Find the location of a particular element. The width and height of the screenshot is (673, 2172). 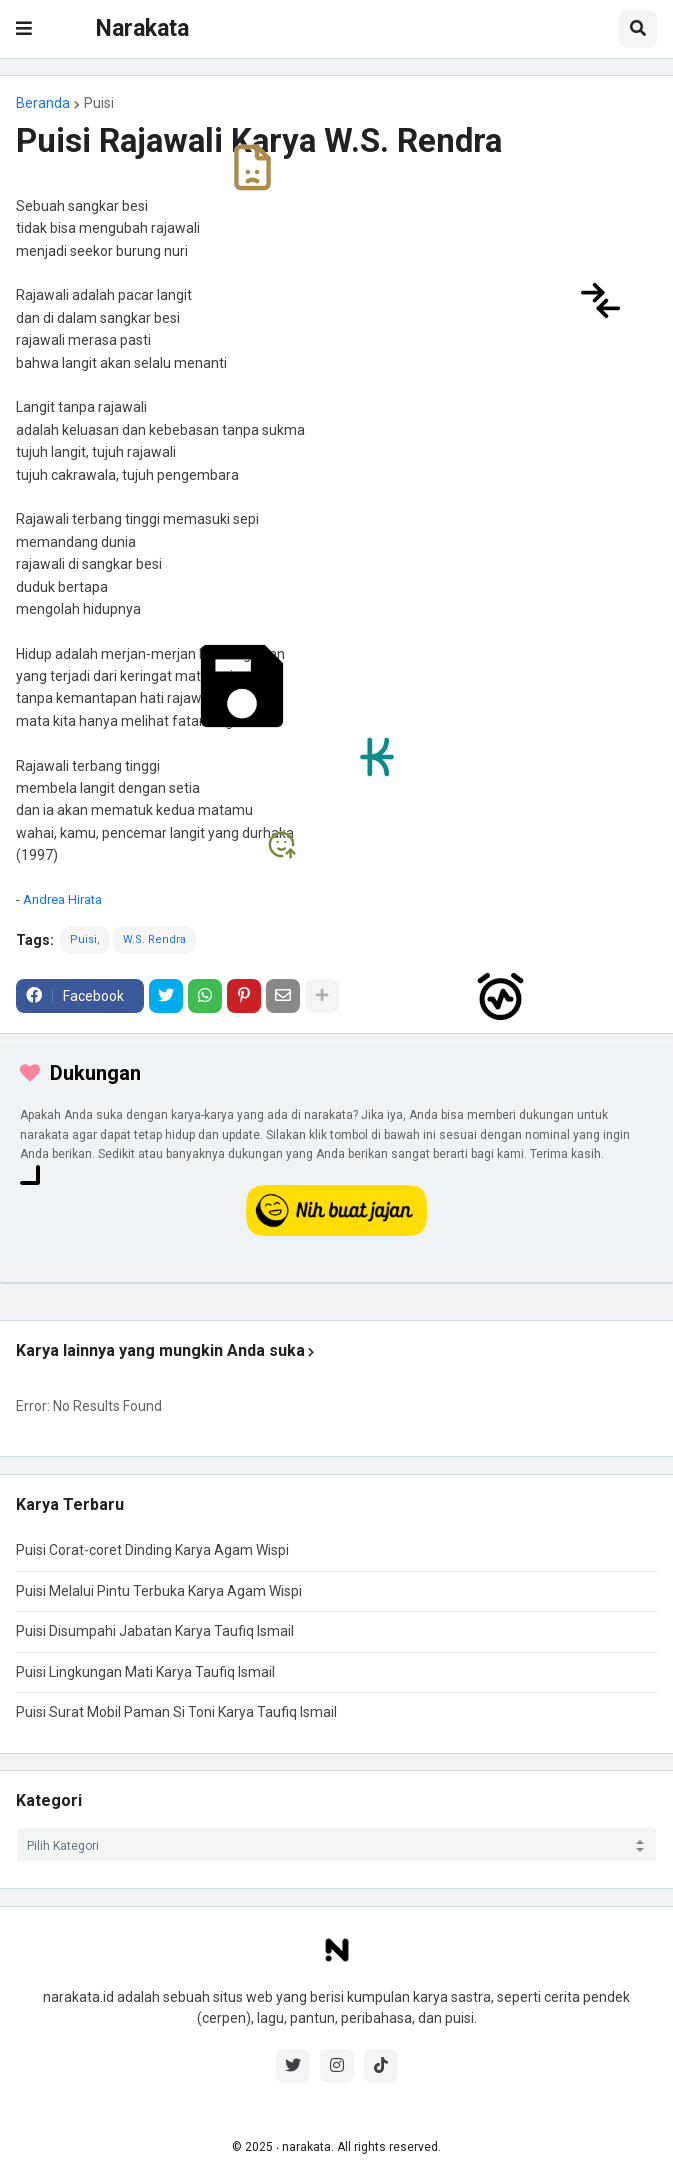

indicates Lao kip currency is located at coordinates (377, 757).